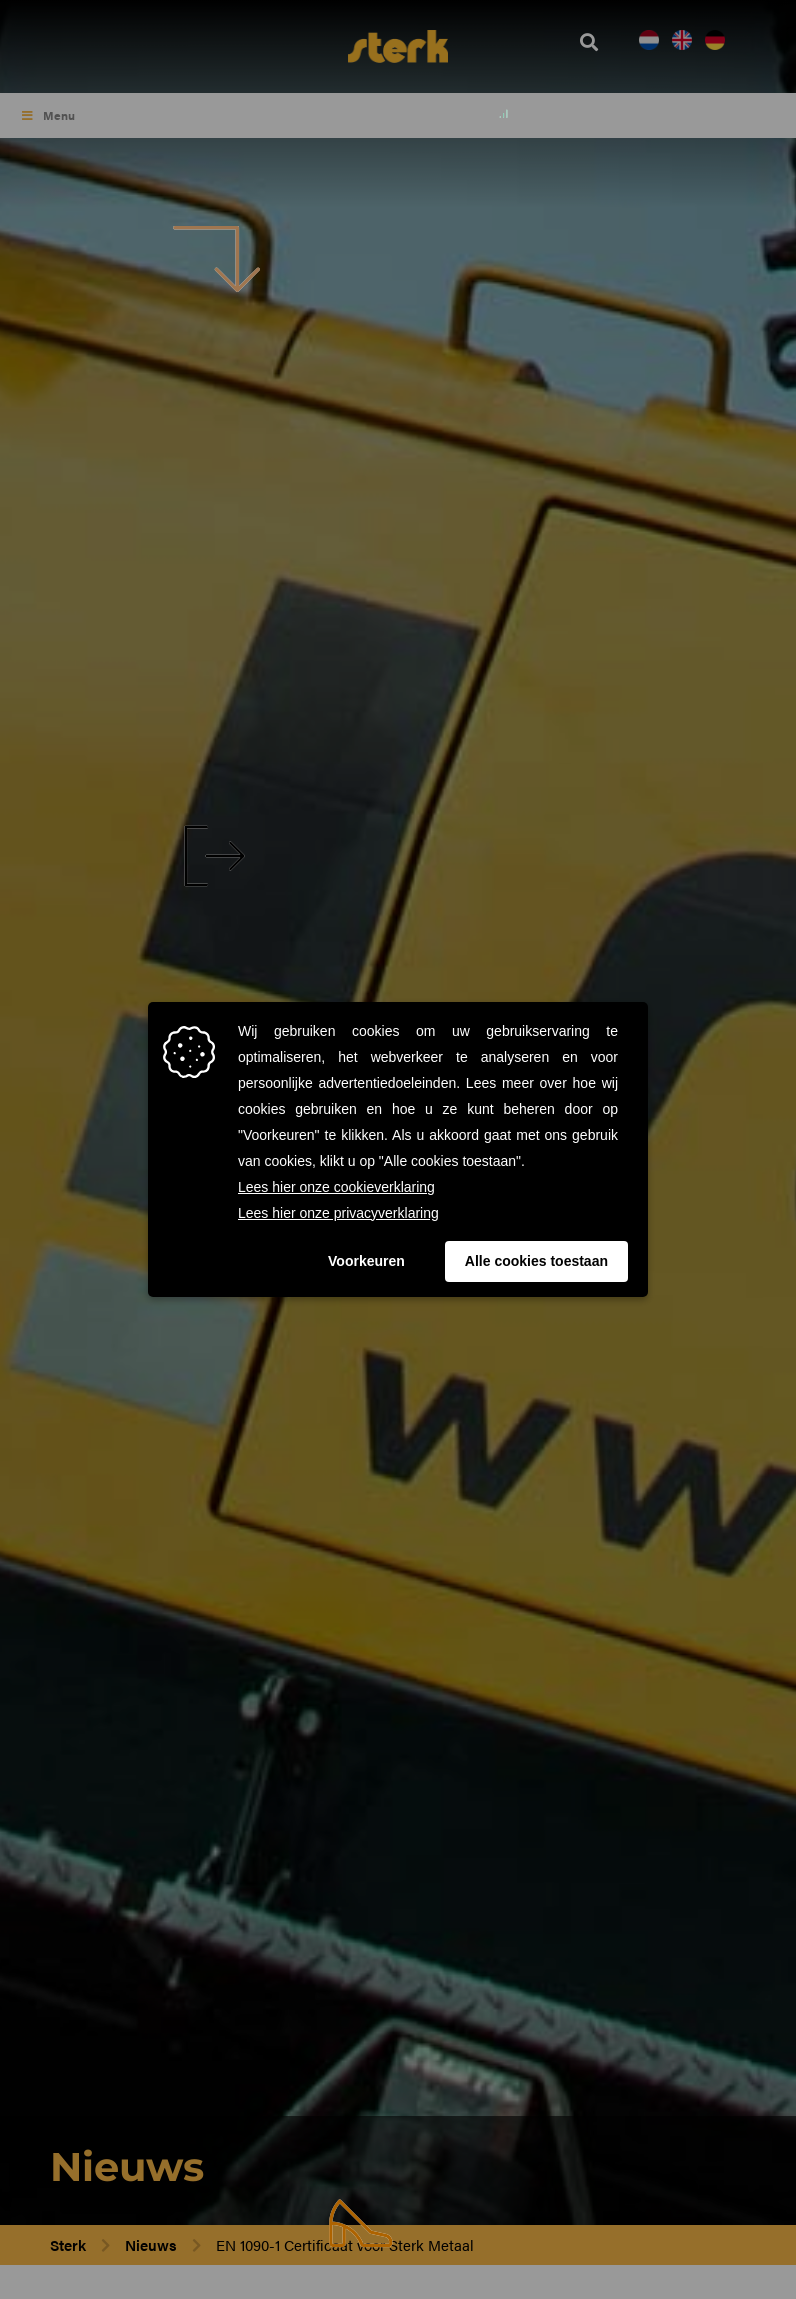  I want to click on move content right then down, so click(216, 255).